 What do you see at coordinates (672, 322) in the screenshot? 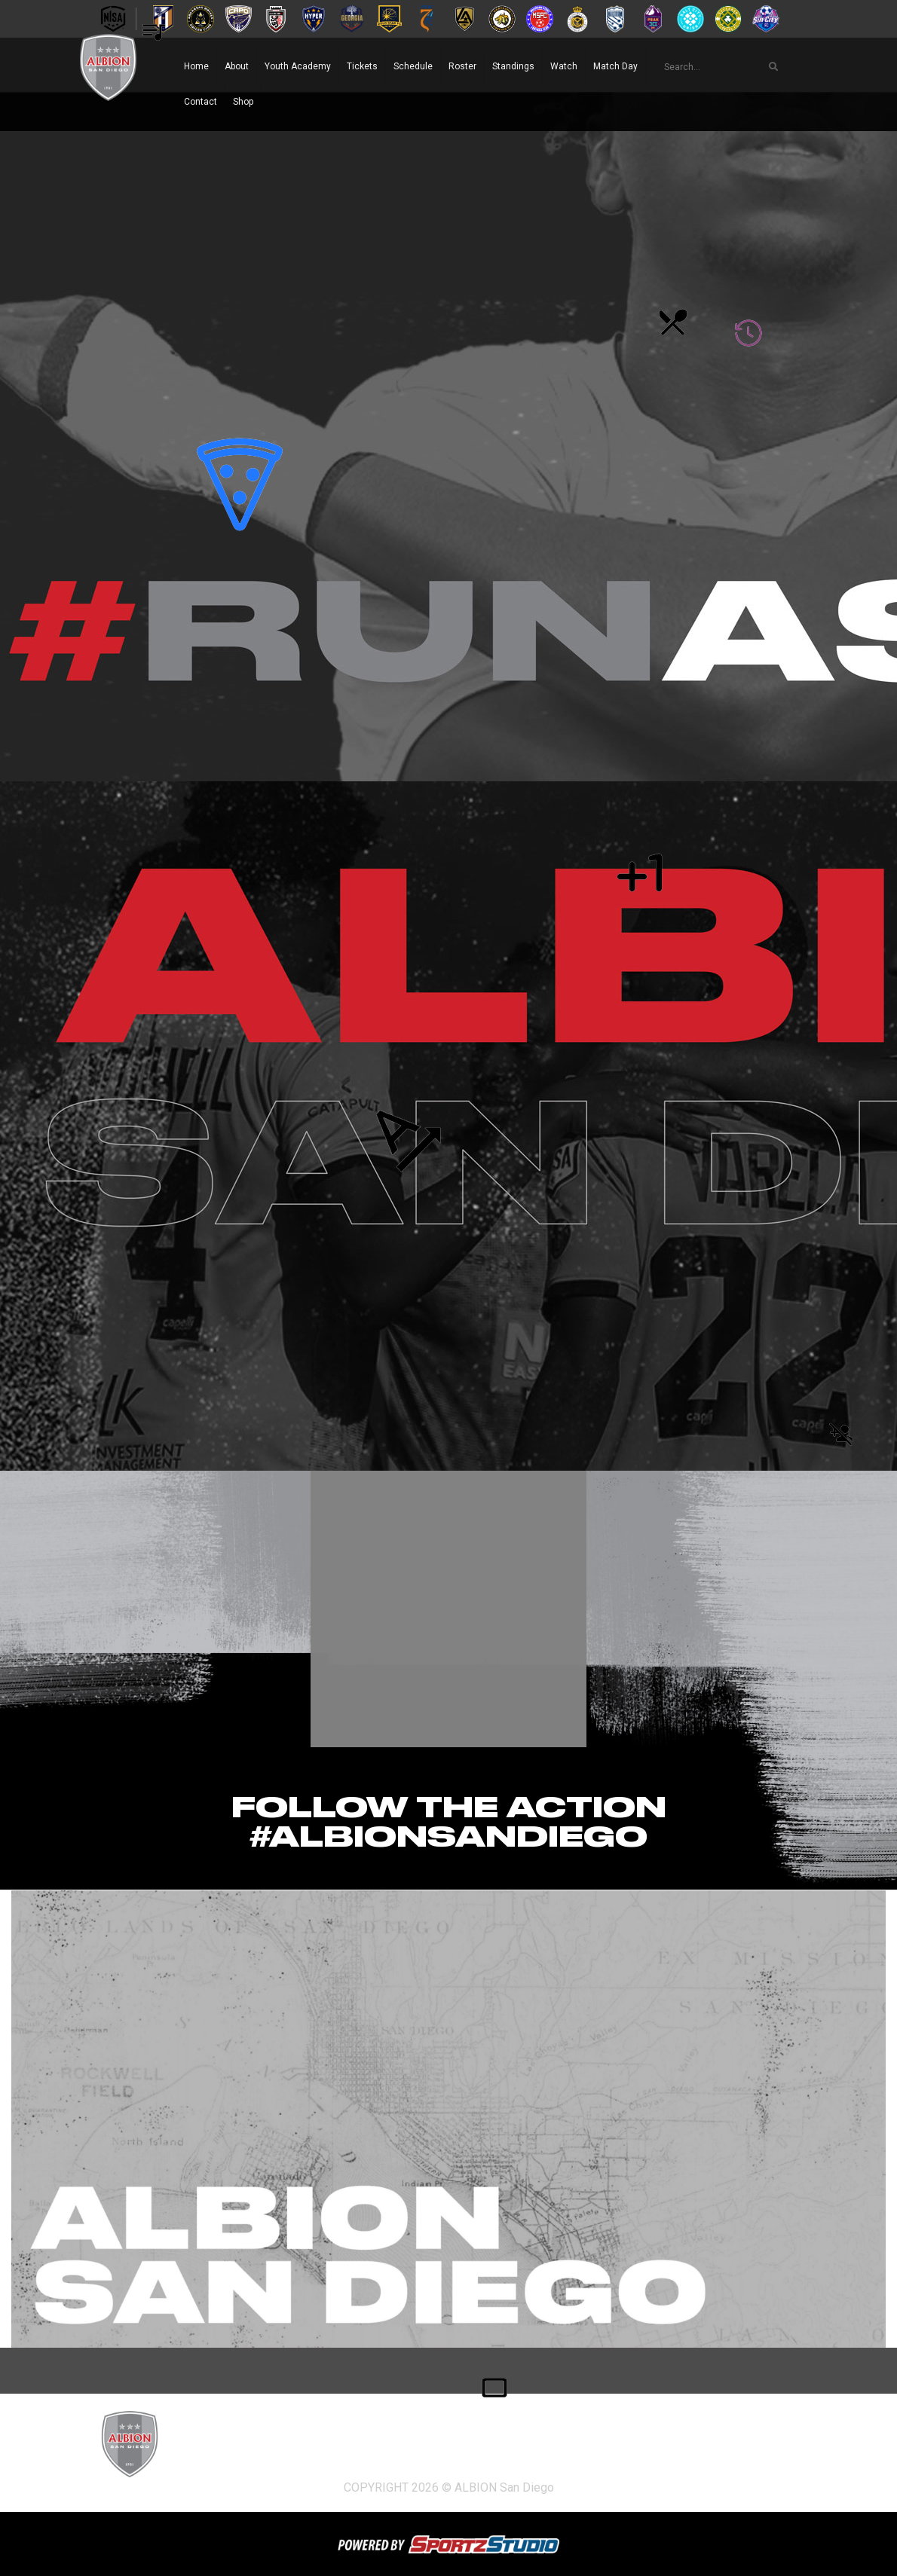
I see `view restaurant or dining options` at bounding box center [672, 322].